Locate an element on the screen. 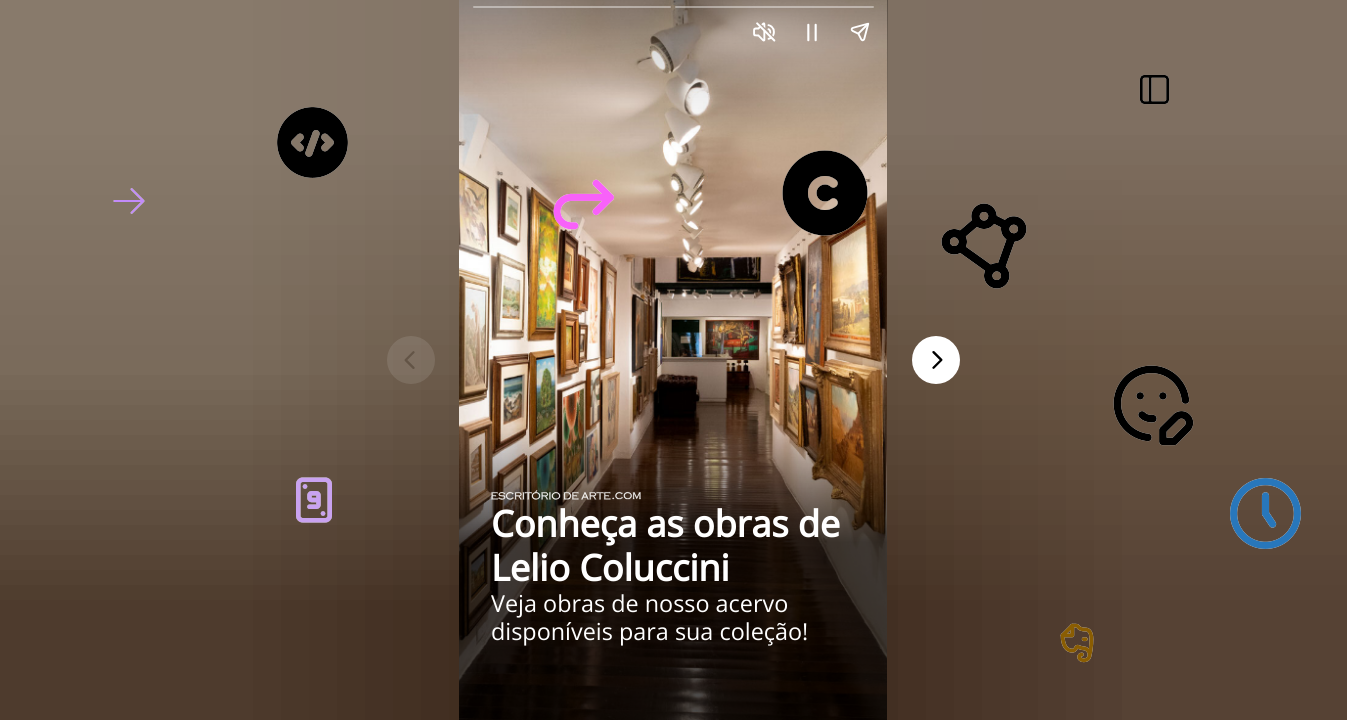 This screenshot has height=720, width=1347. create a polygon shape is located at coordinates (984, 246).